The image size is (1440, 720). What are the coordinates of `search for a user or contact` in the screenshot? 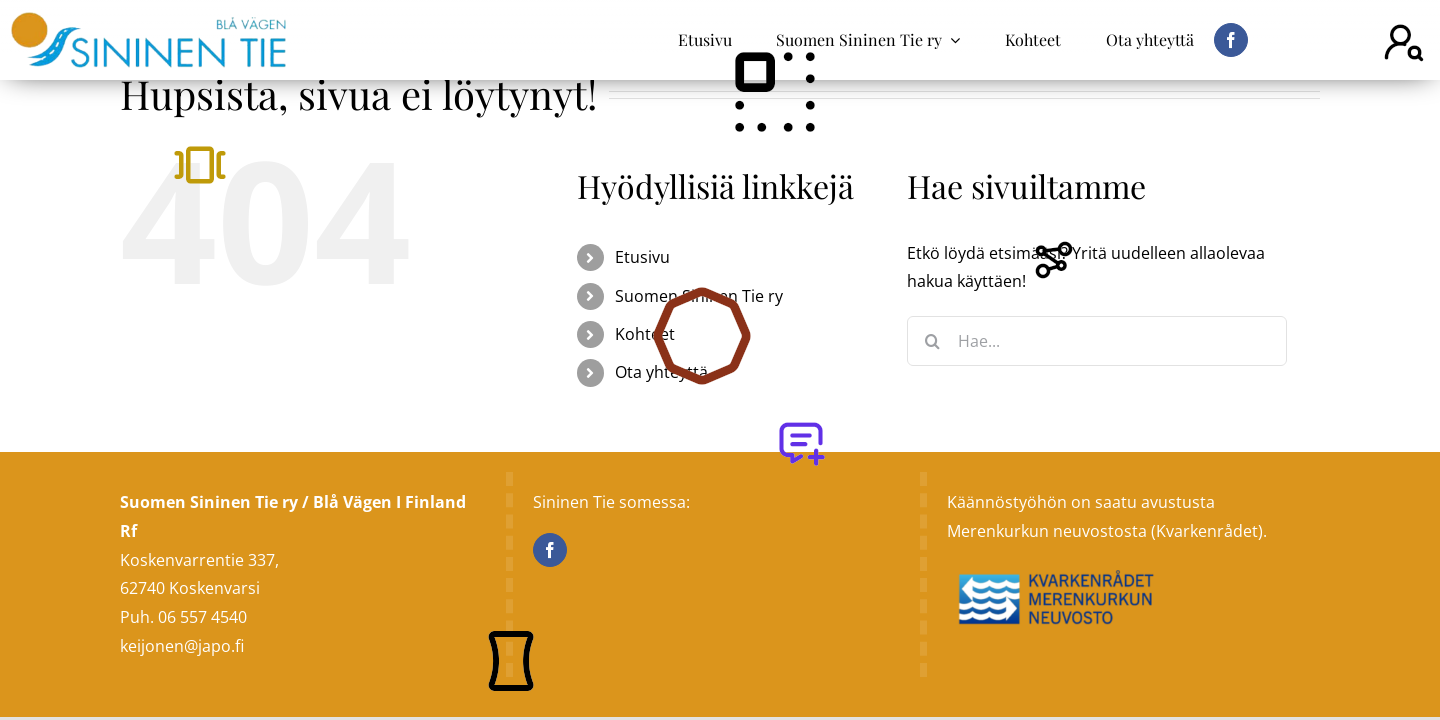 It's located at (1404, 42).